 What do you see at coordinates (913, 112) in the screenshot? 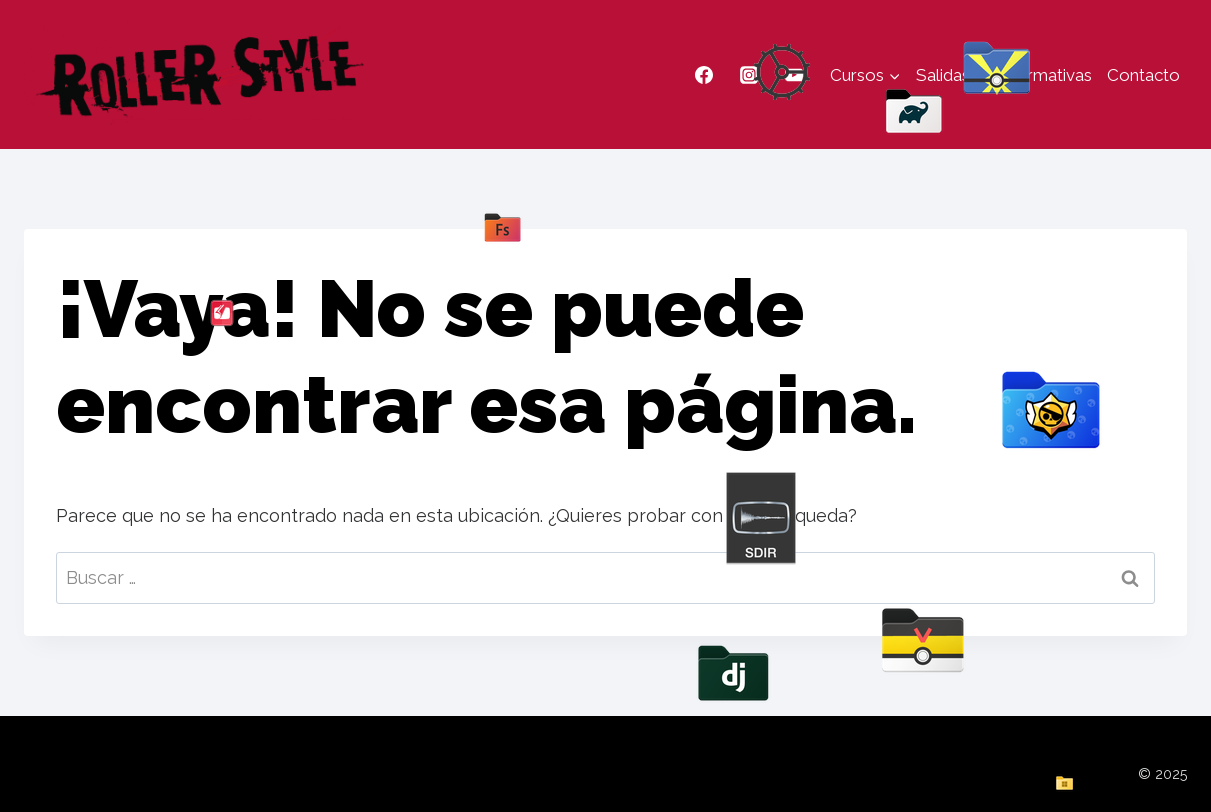
I see `folder containing gradle build files` at bounding box center [913, 112].